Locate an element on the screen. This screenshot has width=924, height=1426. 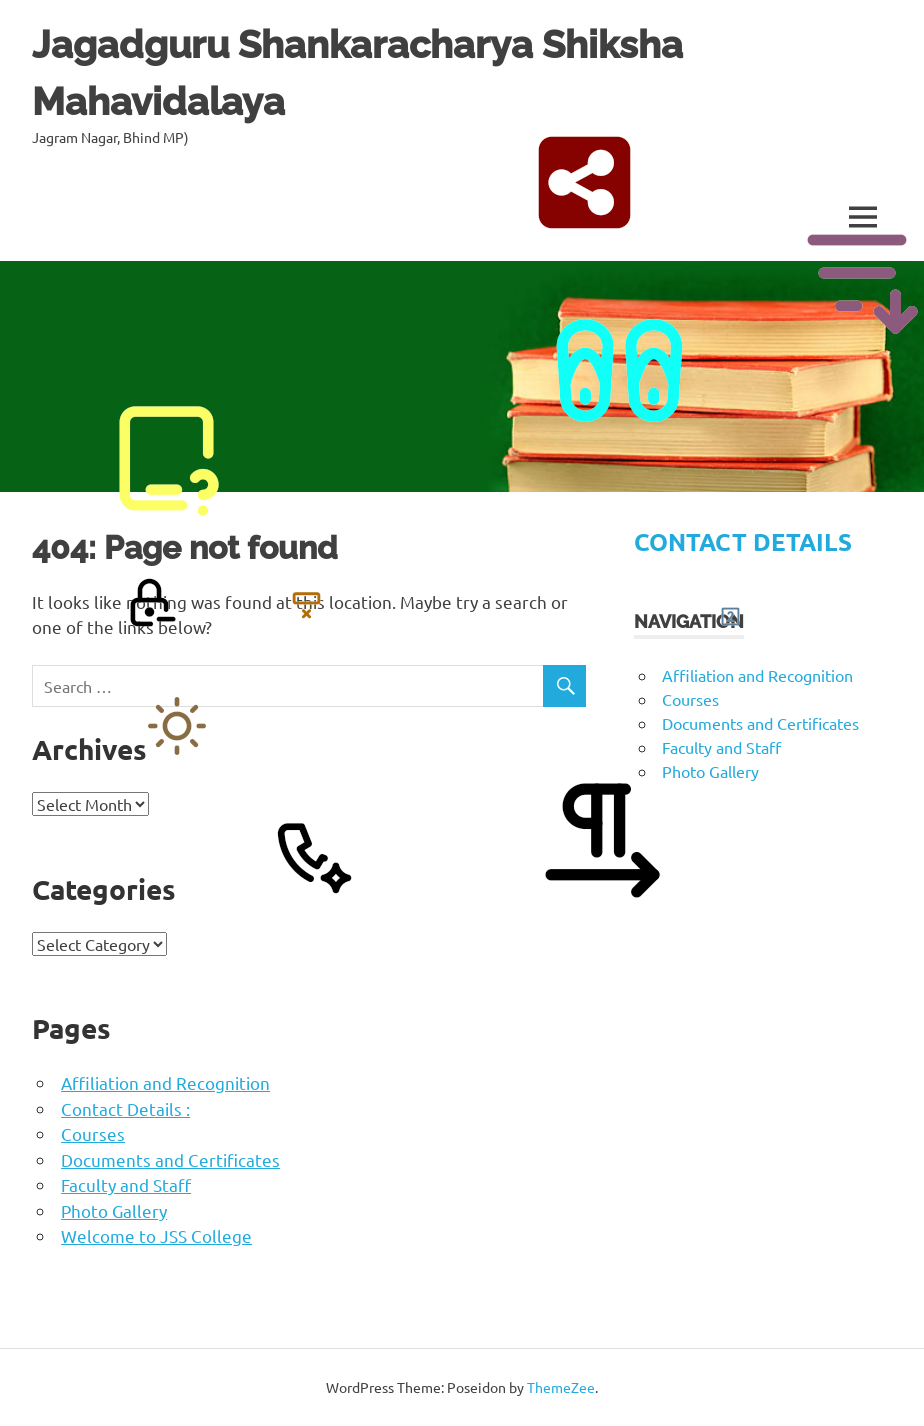
browse beach or summer footwear is located at coordinates (619, 370).